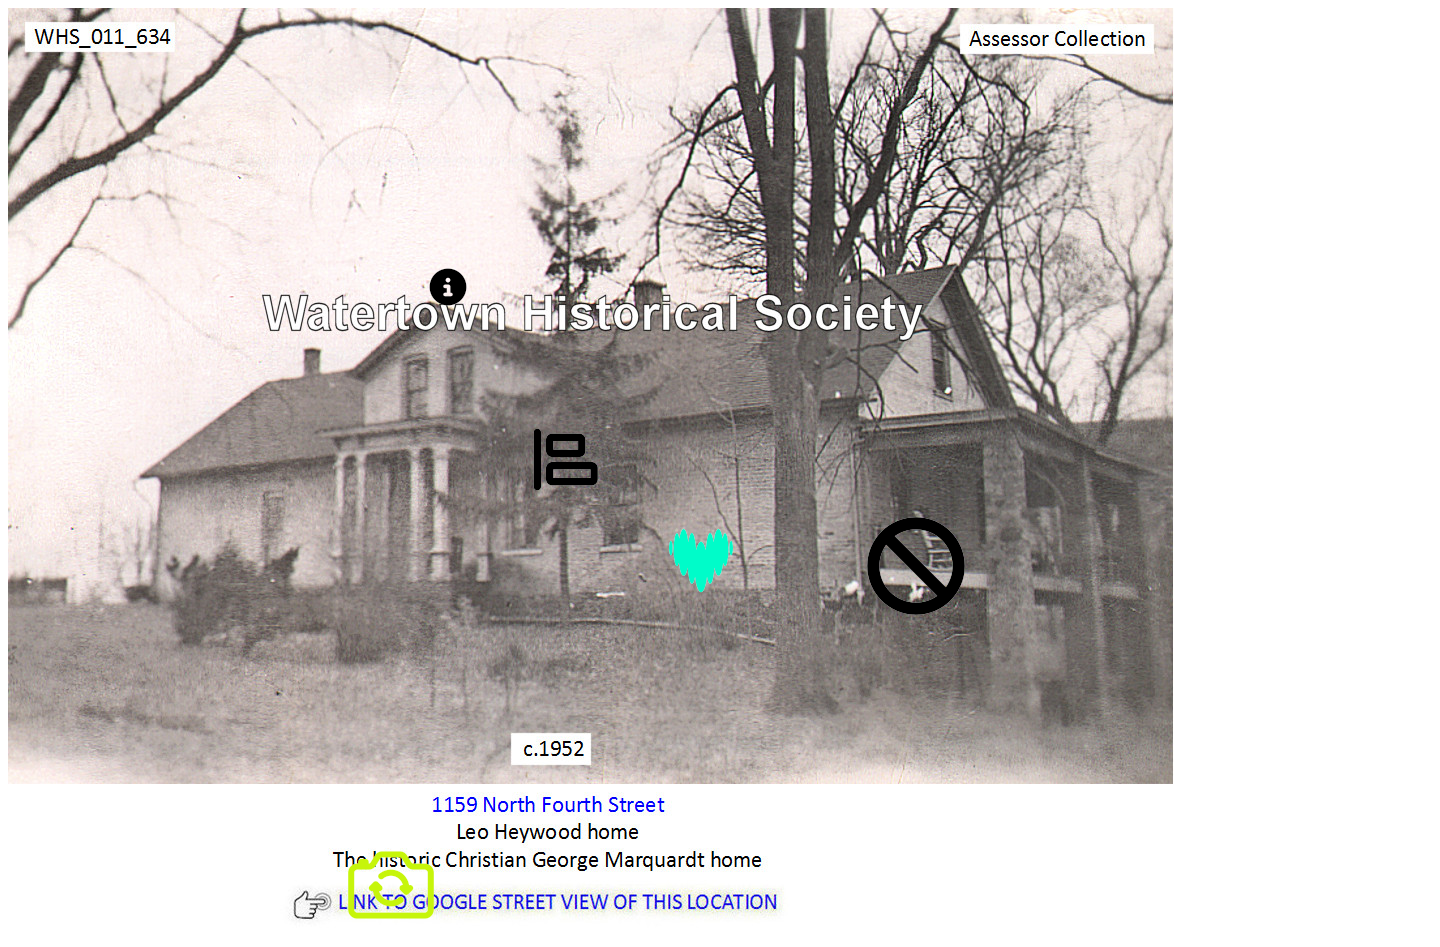 Image resolution: width=1440 pixels, height=947 pixels. I want to click on switch between front and rear camera, so click(391, 885).